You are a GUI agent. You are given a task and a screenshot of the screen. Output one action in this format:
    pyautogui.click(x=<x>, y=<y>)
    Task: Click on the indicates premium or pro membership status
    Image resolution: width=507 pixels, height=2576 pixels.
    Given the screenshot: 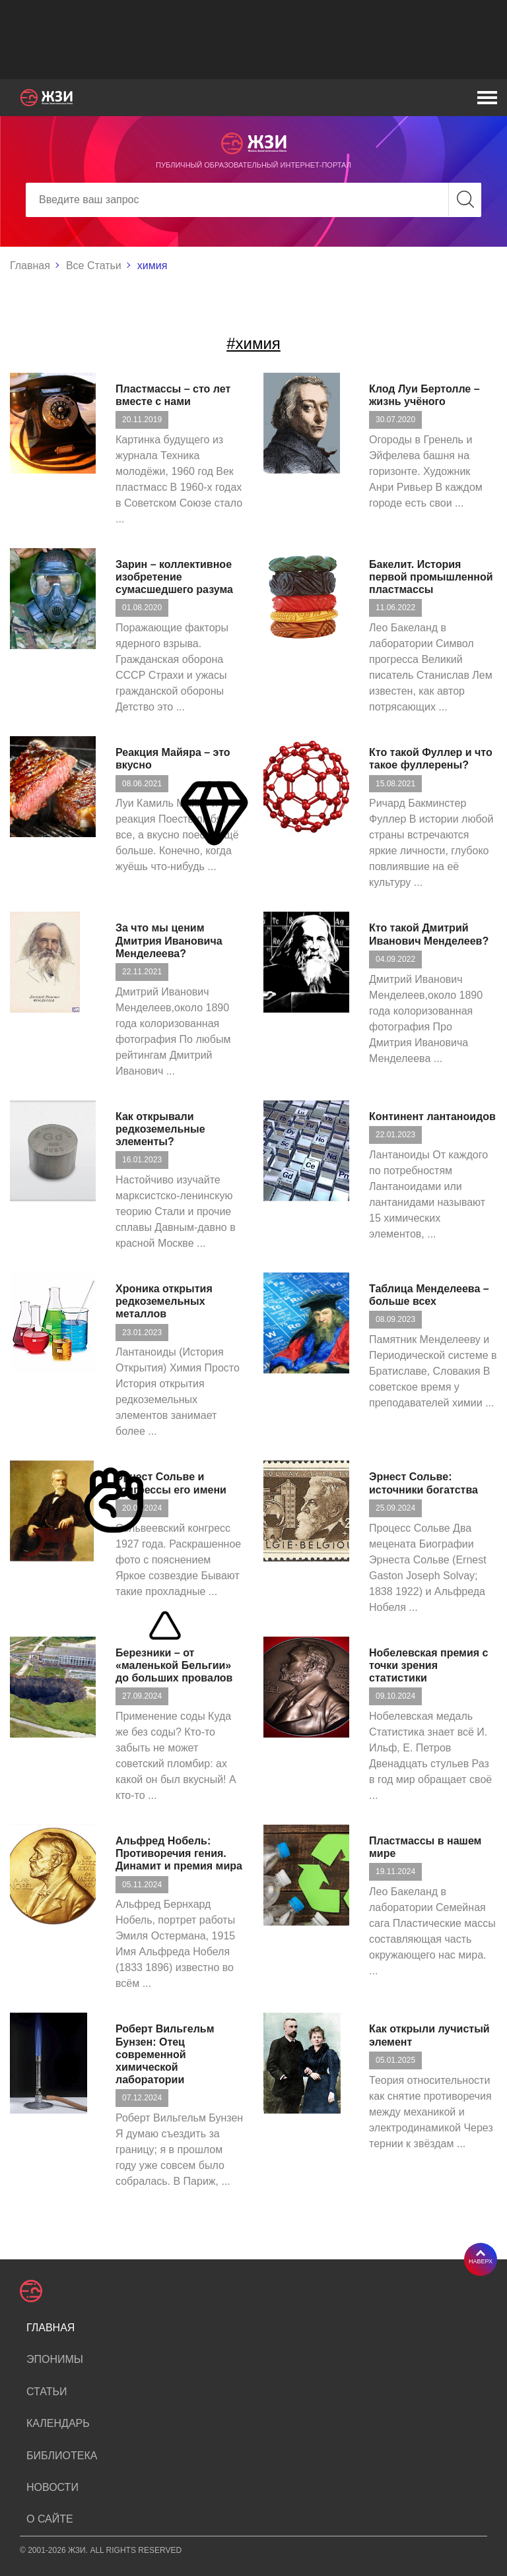 What is the action you would take?
    pyautogui.click(x=214, y=811)
    